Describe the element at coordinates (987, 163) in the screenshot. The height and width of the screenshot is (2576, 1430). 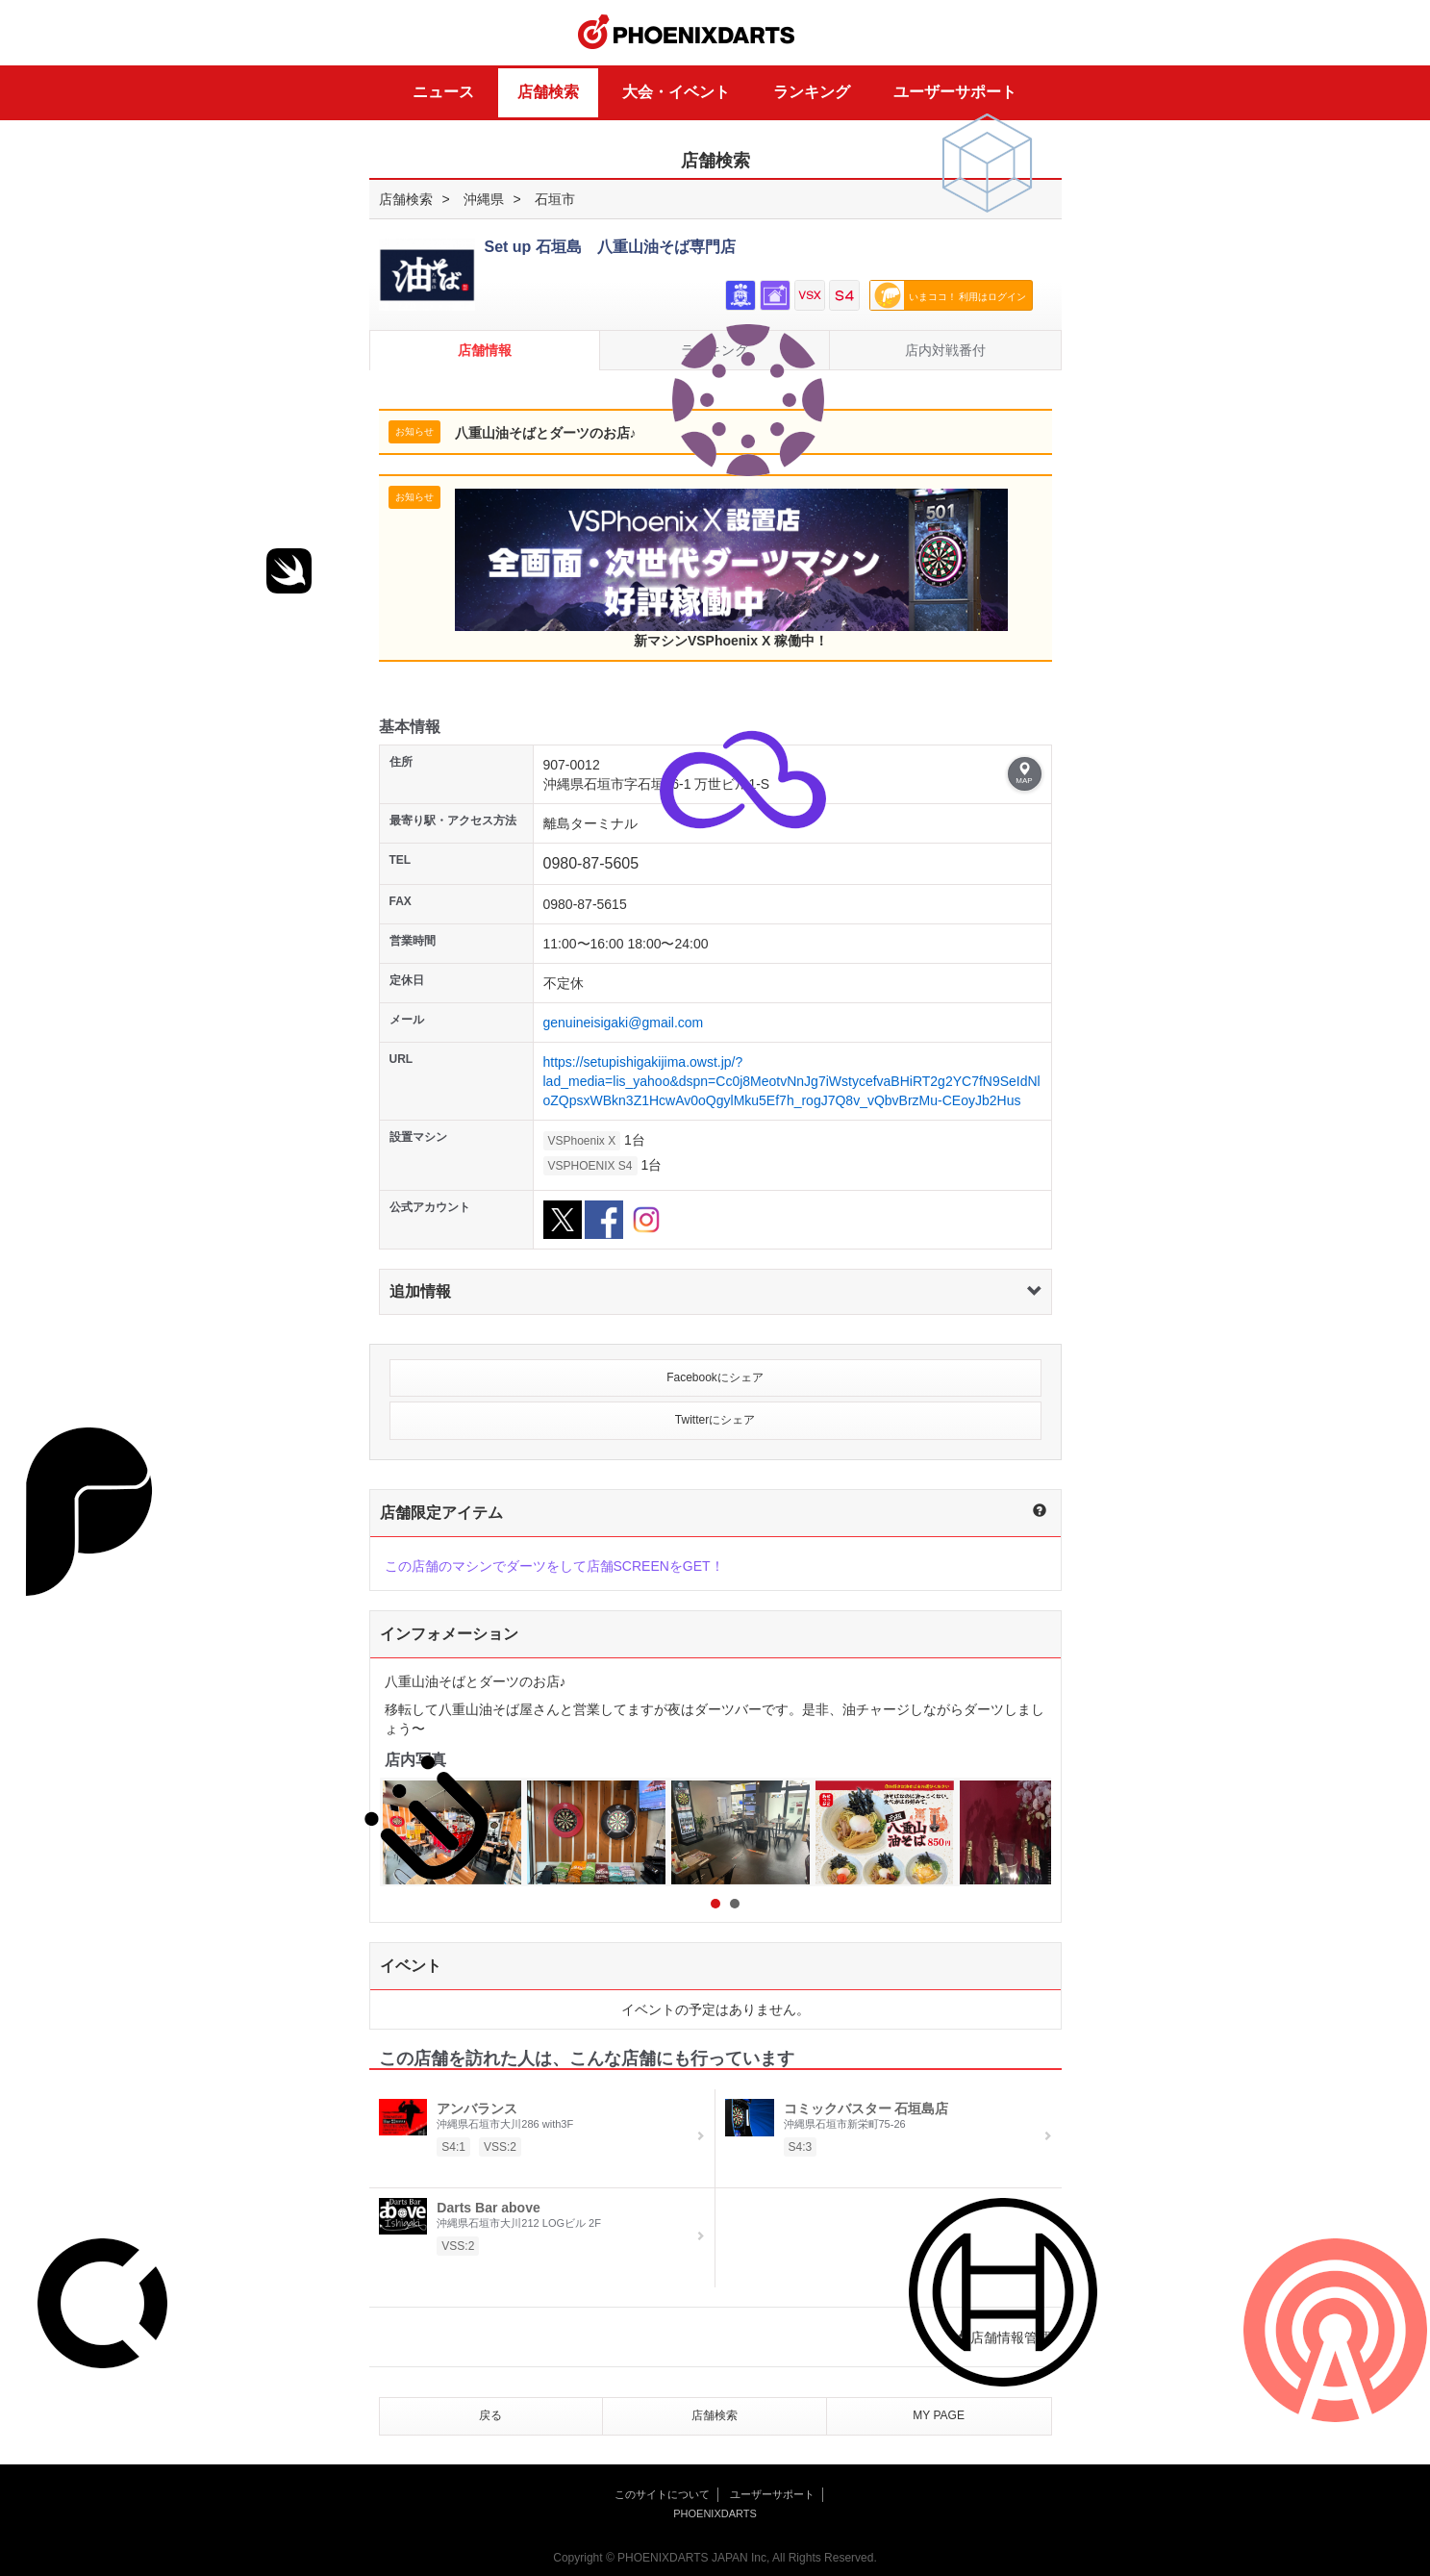
I see `open Apache NetBeans IDE` at that location.